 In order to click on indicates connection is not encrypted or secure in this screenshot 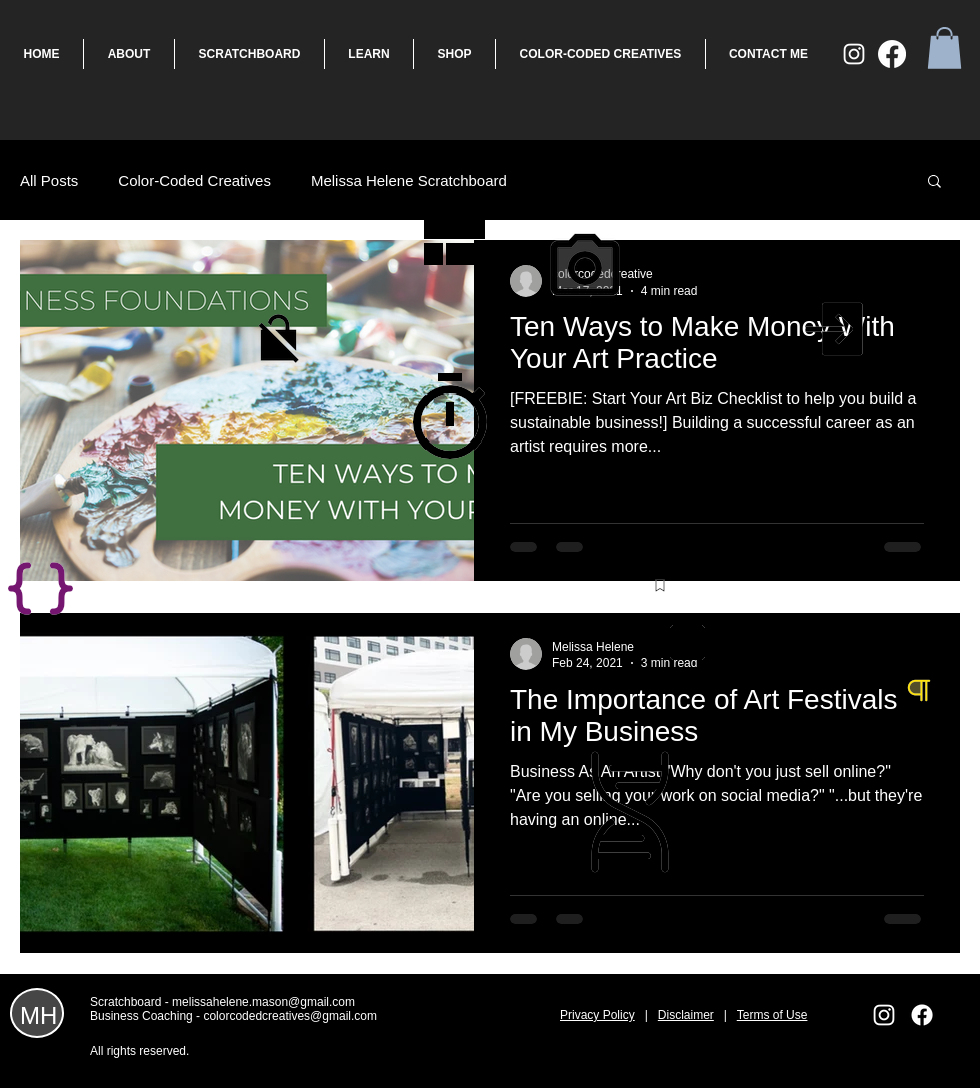, I will do `click(278, 338)`.